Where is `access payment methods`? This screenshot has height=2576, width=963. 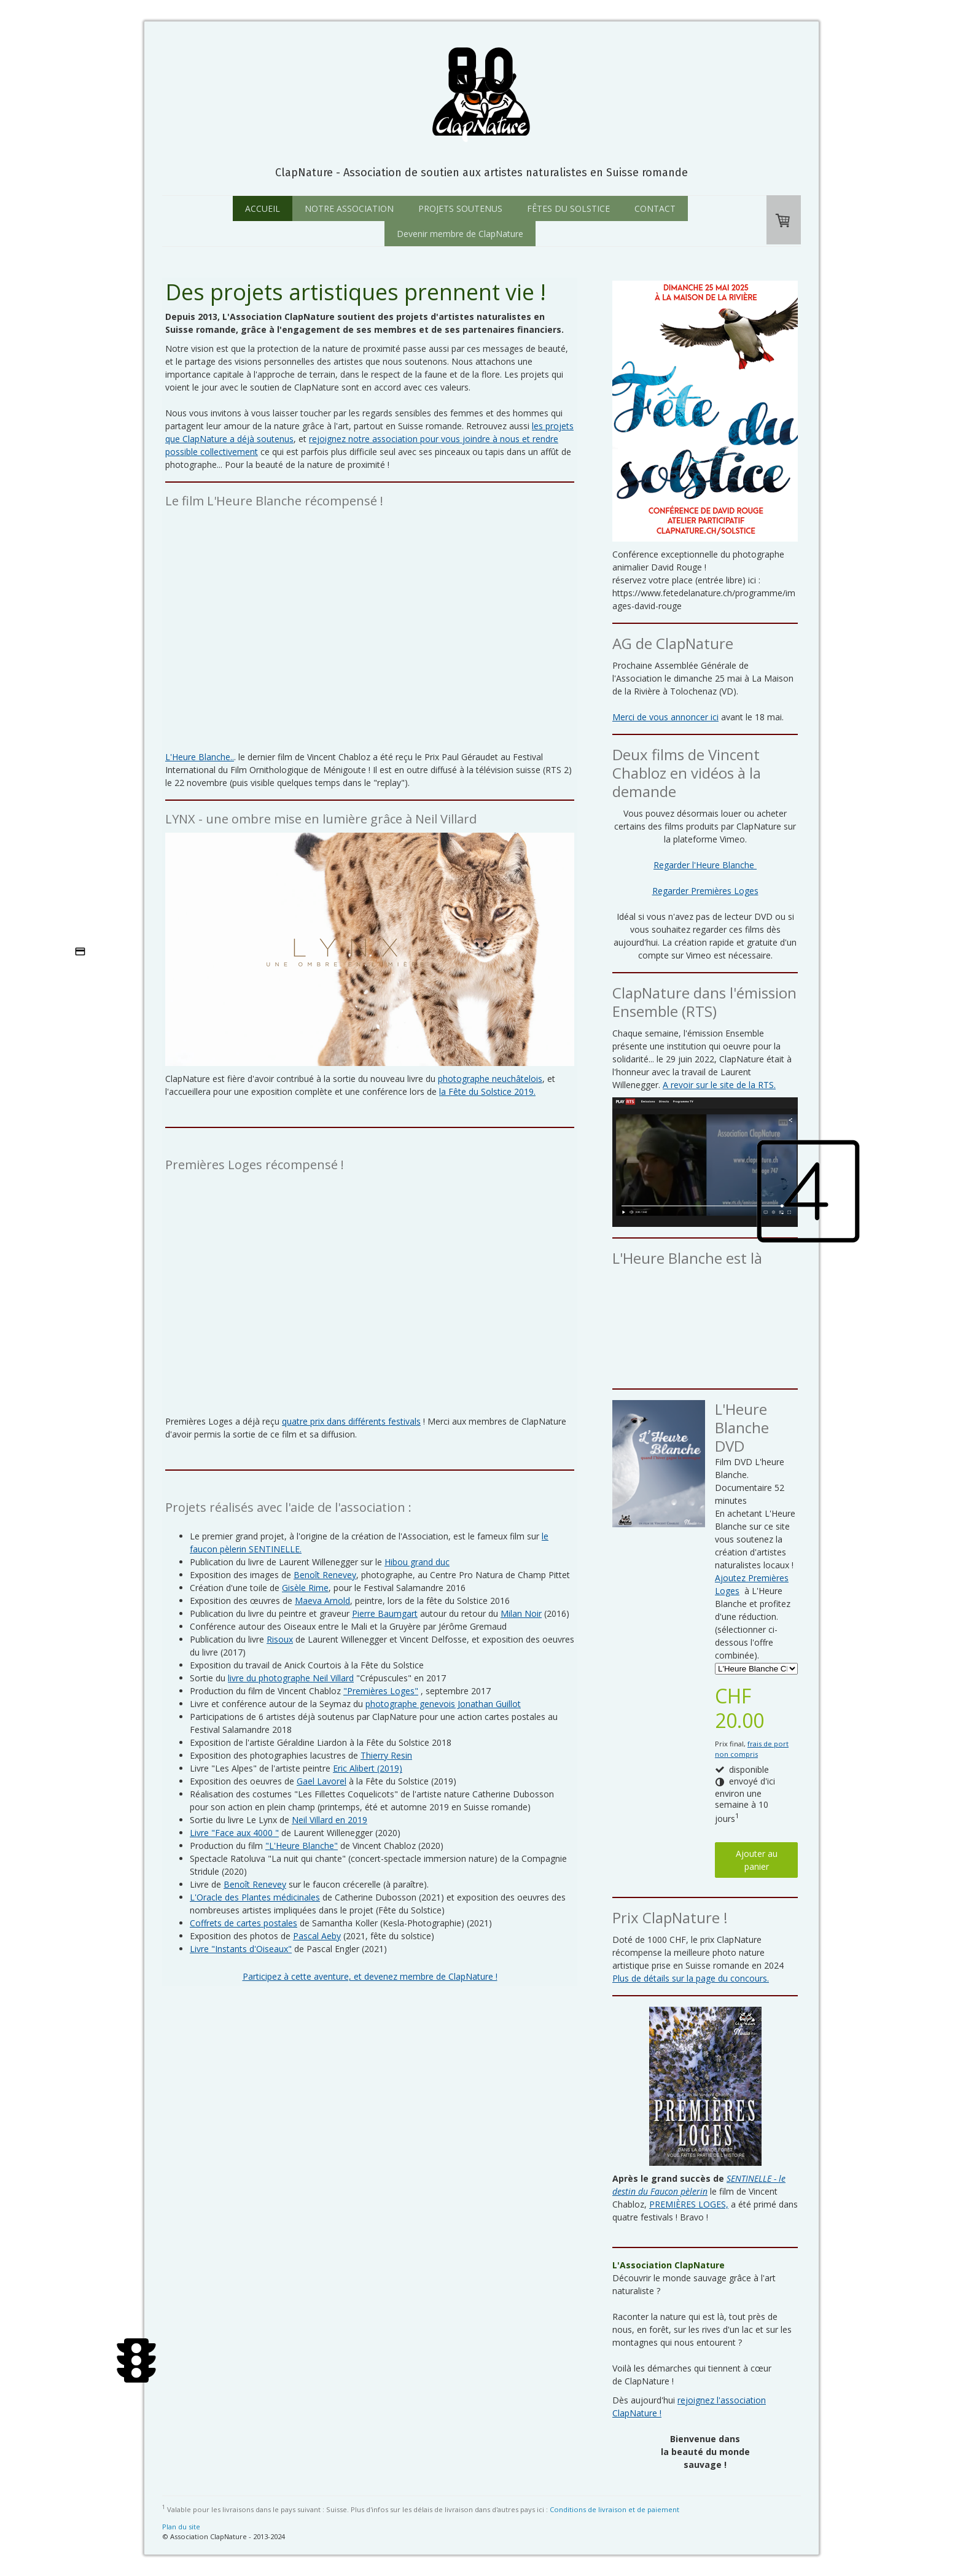 access payment methods is located at coordinates (80, 951).